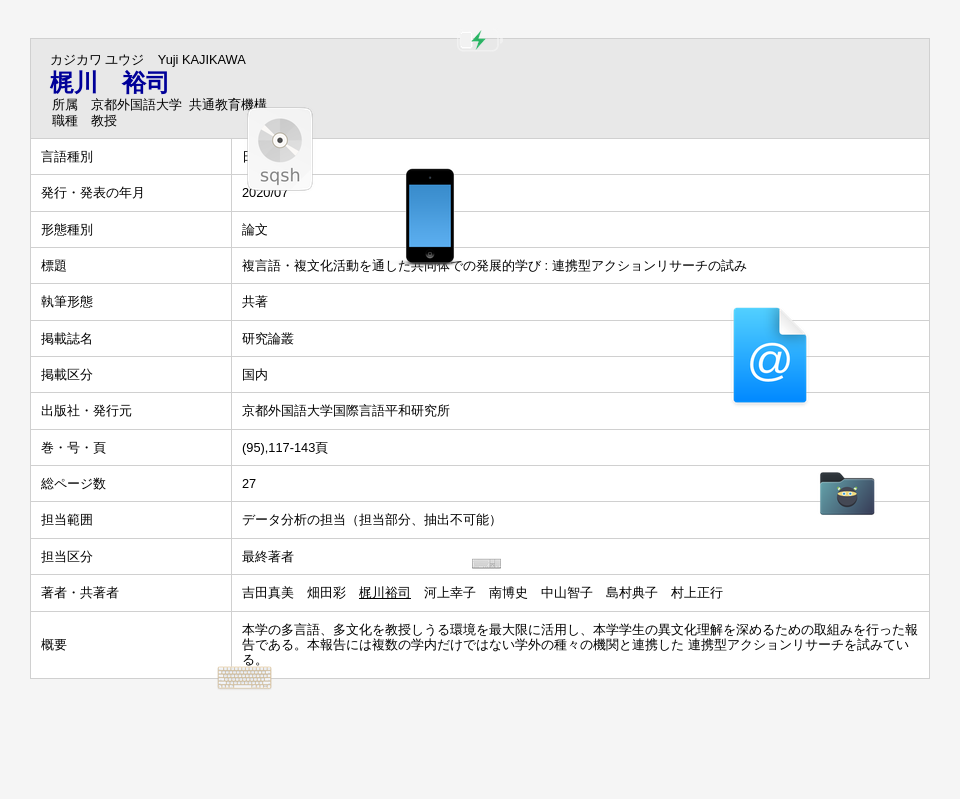  What do you see at coordinates (847, 495) in the screenshot?
I see `open ninja download manager folder` at bounding box center [847, 495].